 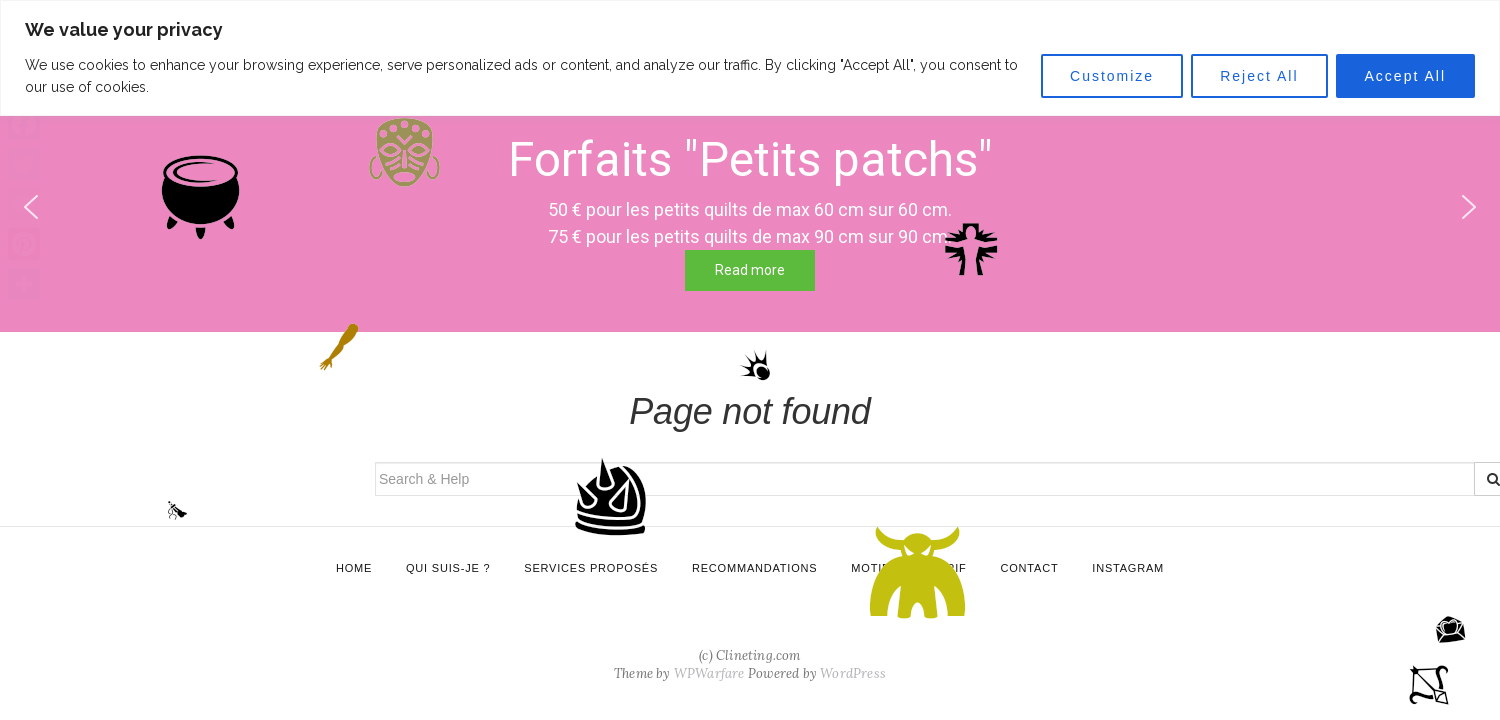 What do you see at coordinates (404, 152) in the screenshot?
I see `access tribal or cultural game content` at bounding box center [404, 152].